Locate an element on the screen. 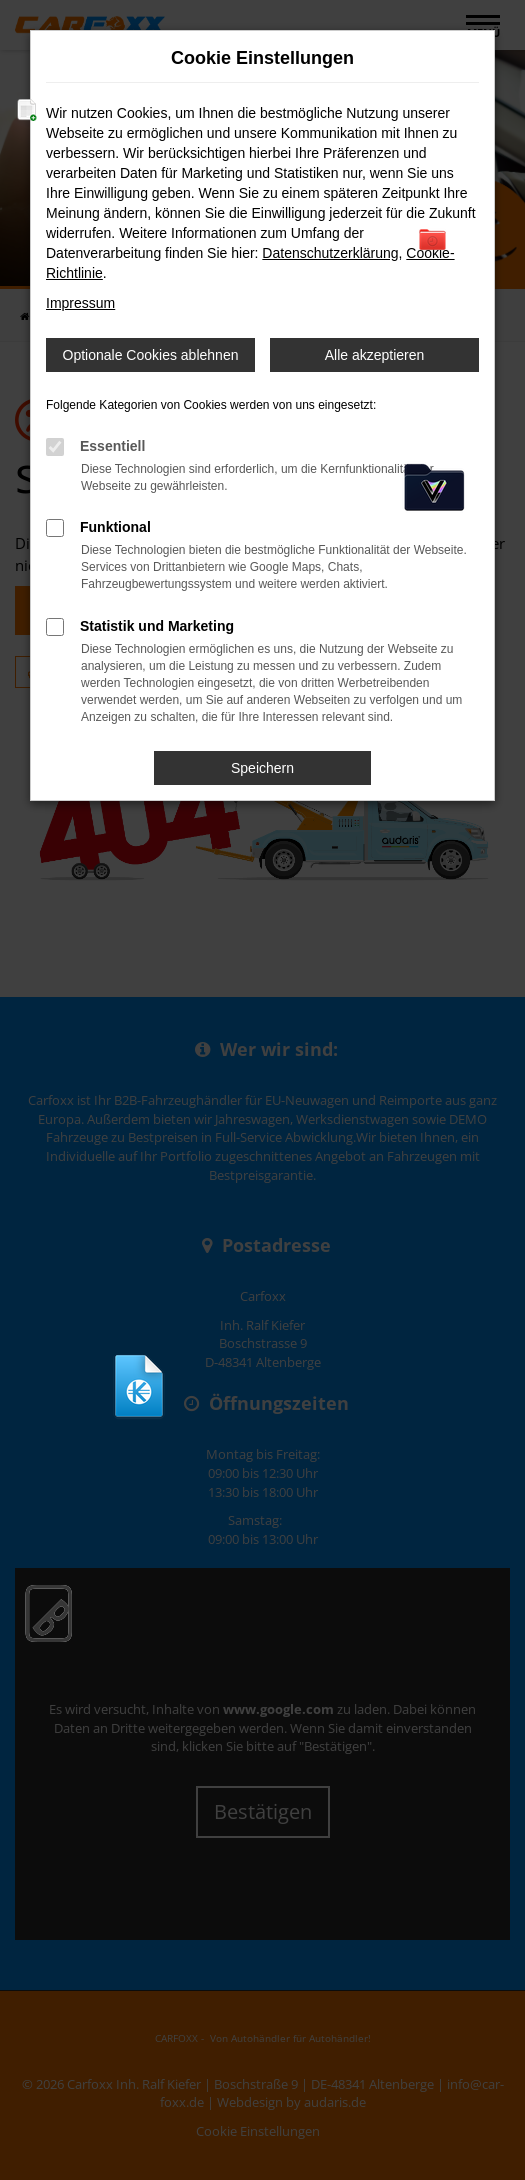 This screenshot has width=525, height=2180. access temporary files folder is located at coordinates (432, 239).